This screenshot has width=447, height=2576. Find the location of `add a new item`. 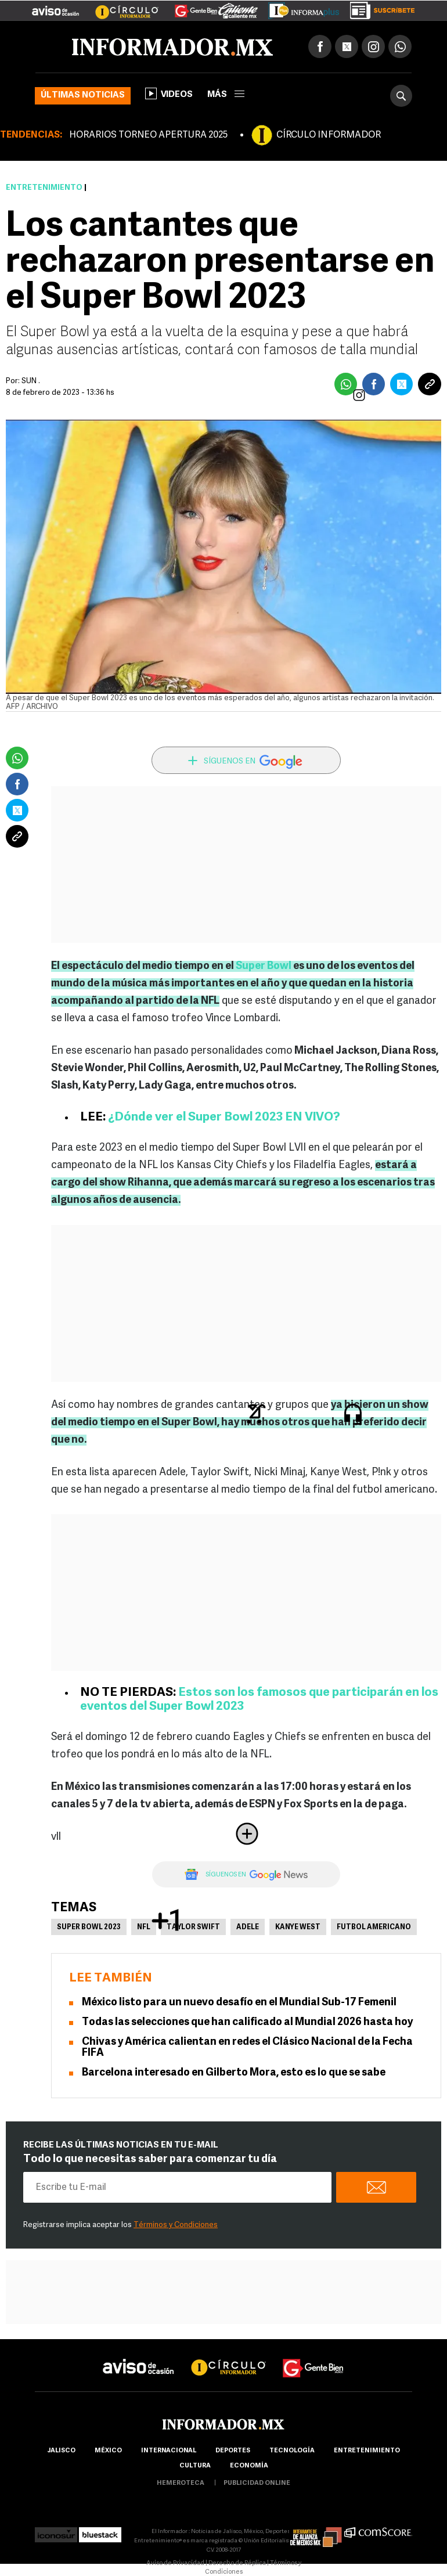

add a new item is located at coordinates (247, 1833).